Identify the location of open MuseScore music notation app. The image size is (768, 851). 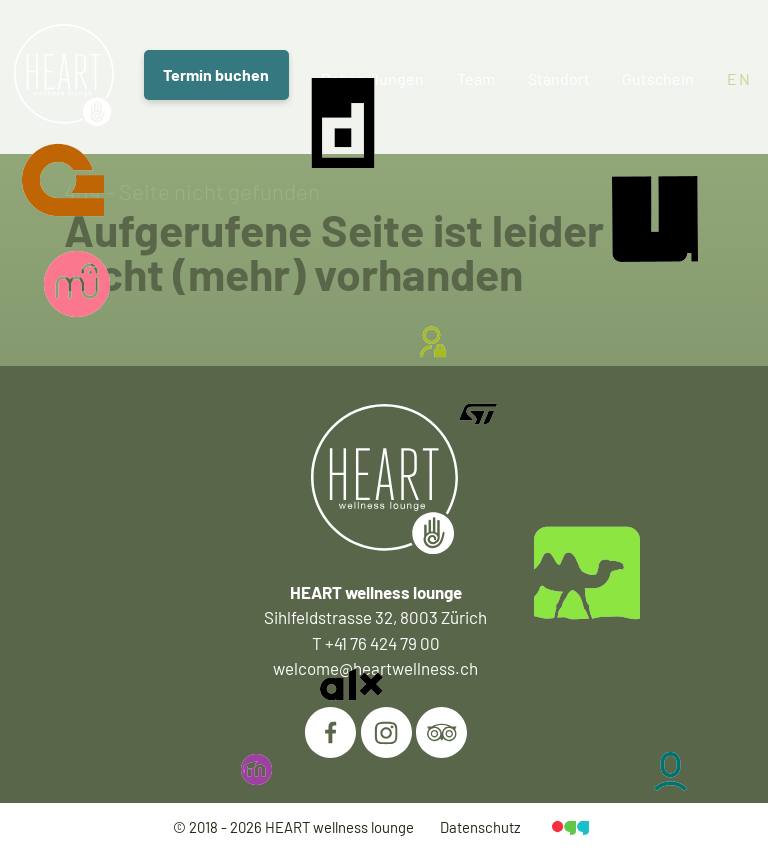
(77, 284).